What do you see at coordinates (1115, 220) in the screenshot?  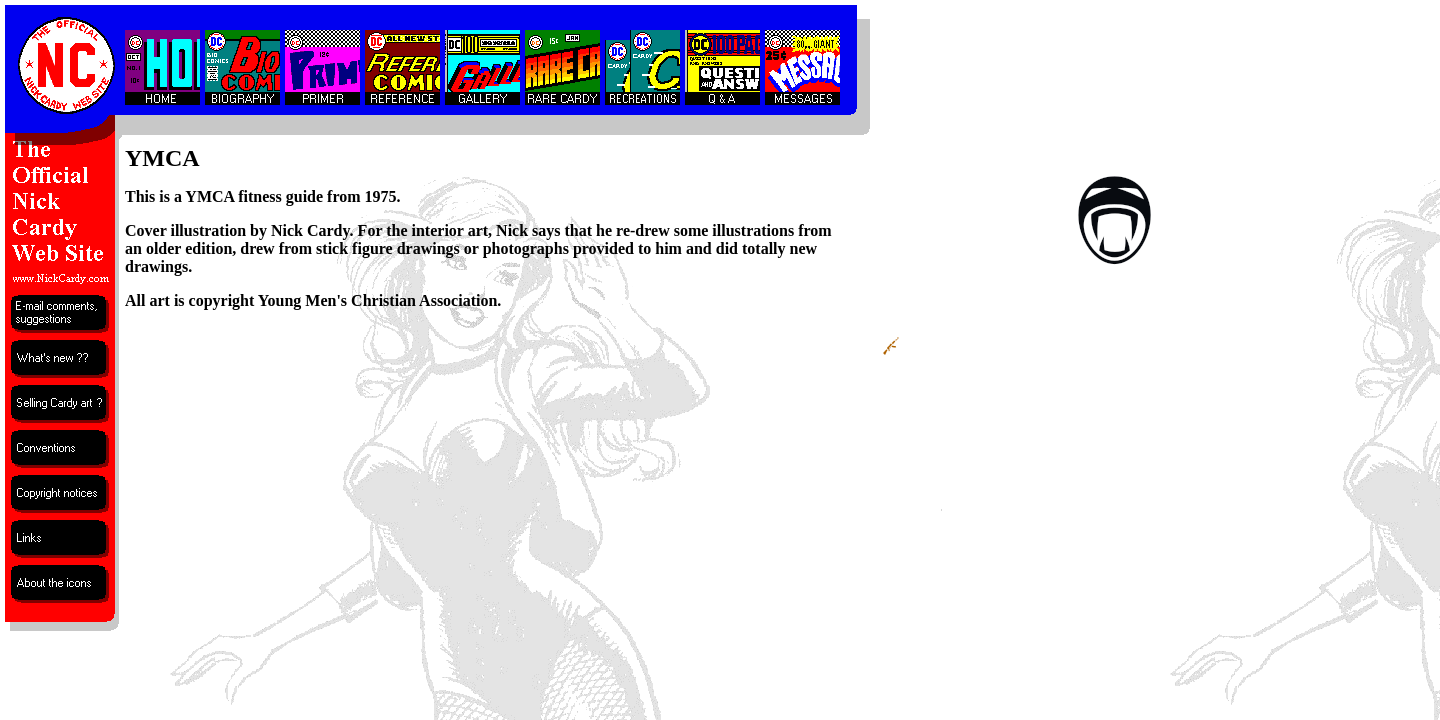 I see `indicates poison or venom status effect` at bounding box center [1115, 220].